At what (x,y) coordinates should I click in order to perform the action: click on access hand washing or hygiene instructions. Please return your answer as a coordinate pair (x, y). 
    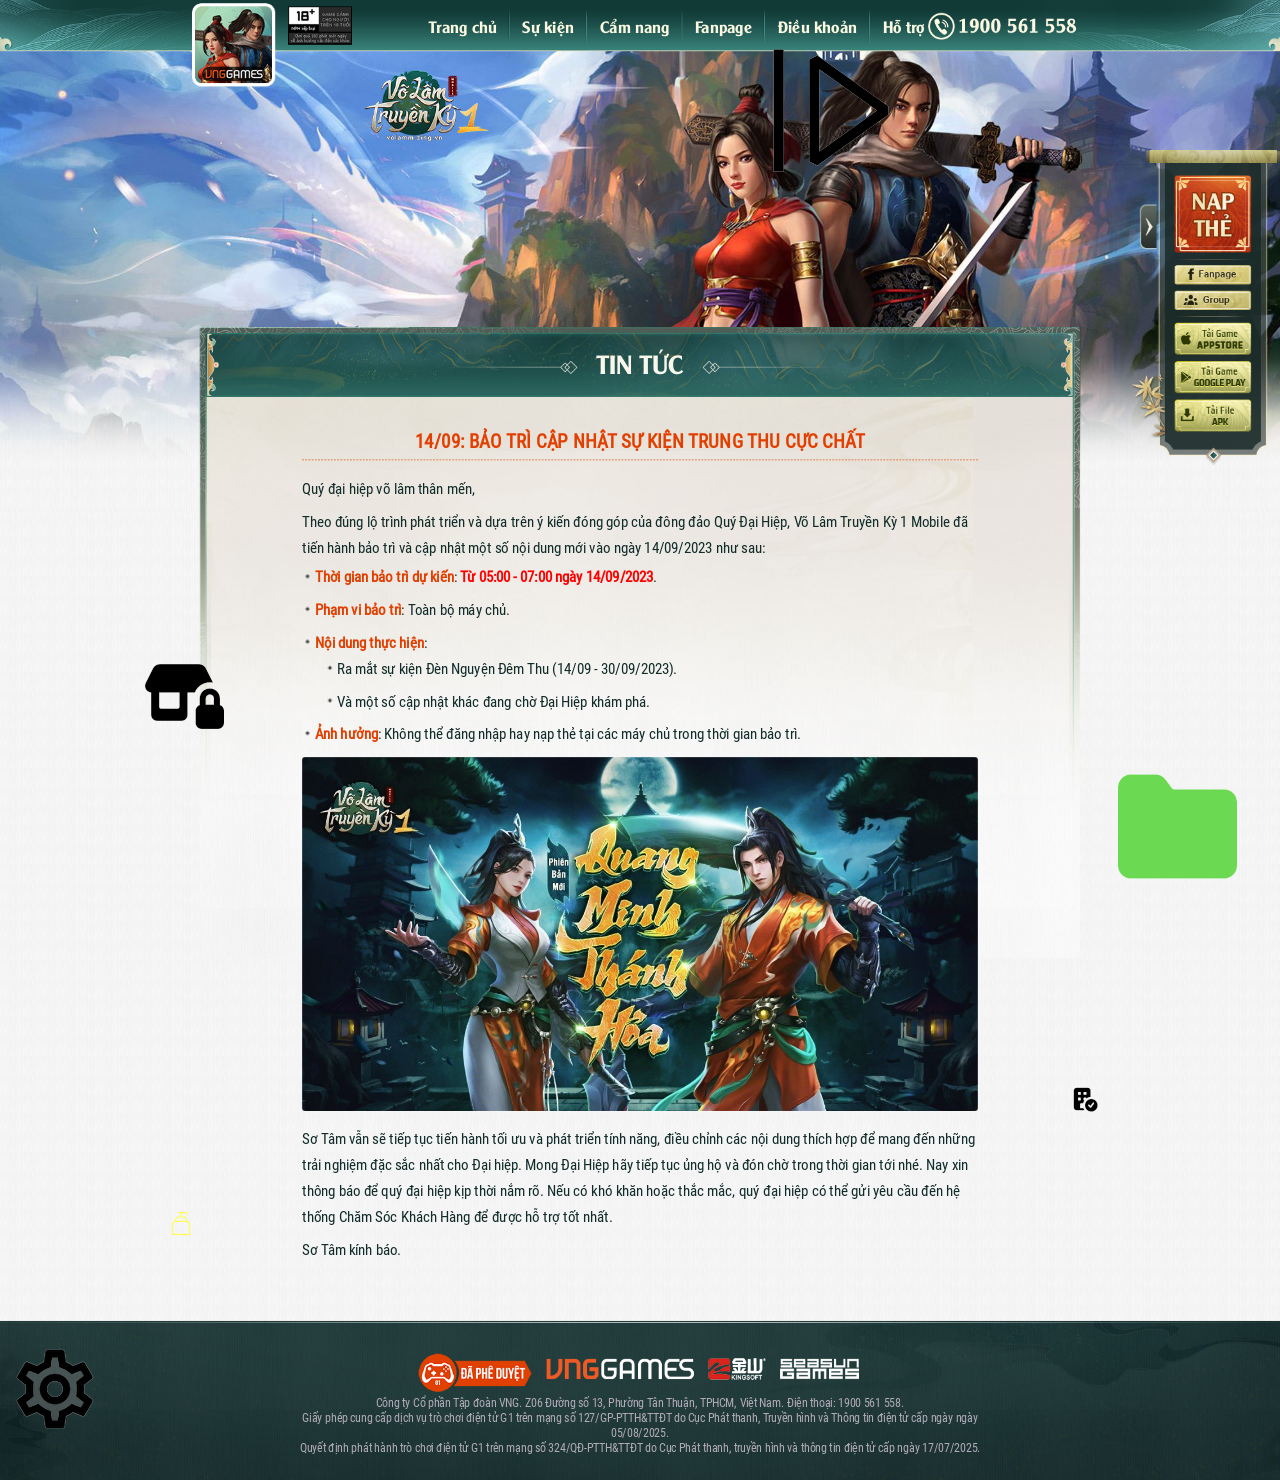
    Looking at the image, I should click on (181, 1224).